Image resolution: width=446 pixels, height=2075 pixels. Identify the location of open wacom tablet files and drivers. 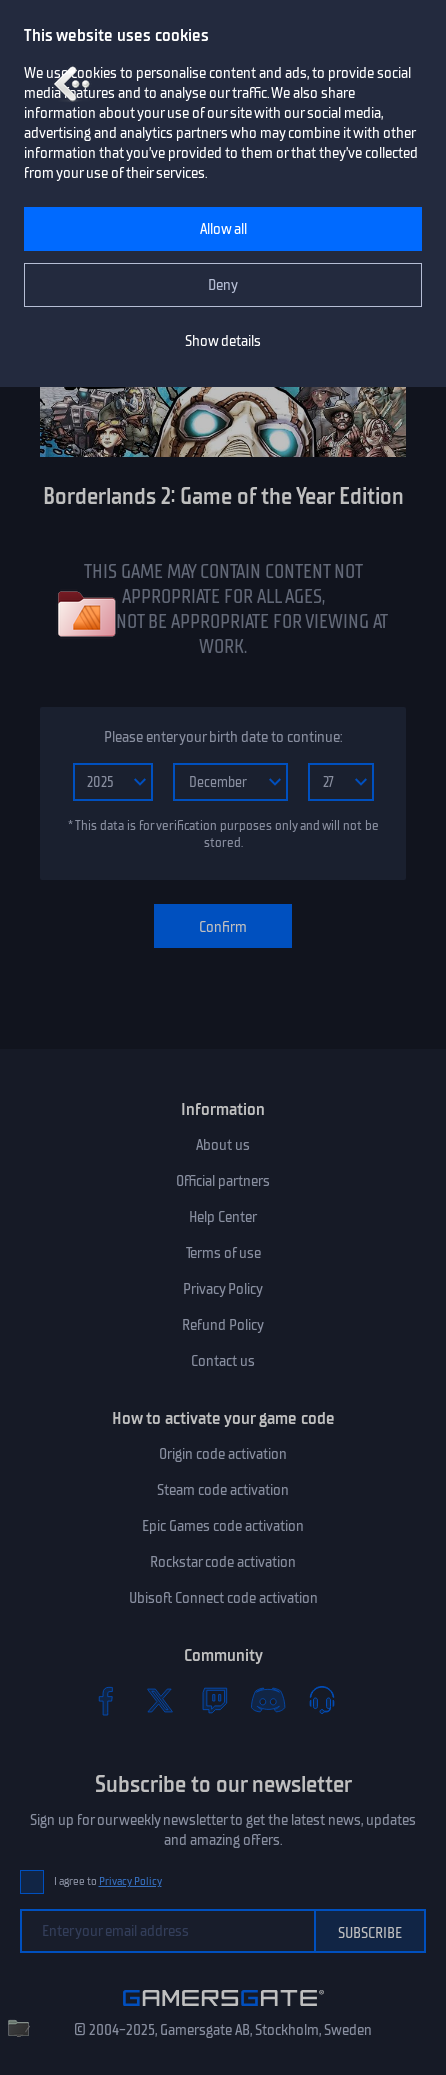
(18, 2028).